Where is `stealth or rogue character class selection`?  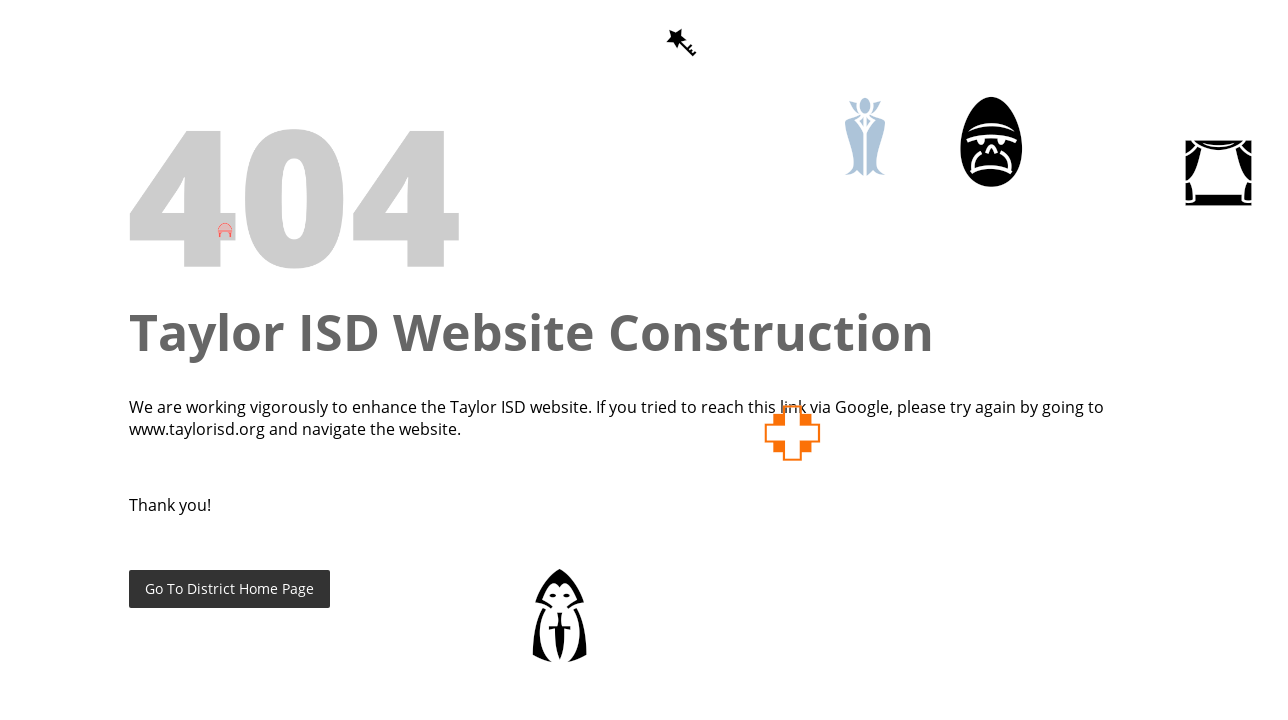
stealth or rogue character class selection is located at coordinates (560, 616).